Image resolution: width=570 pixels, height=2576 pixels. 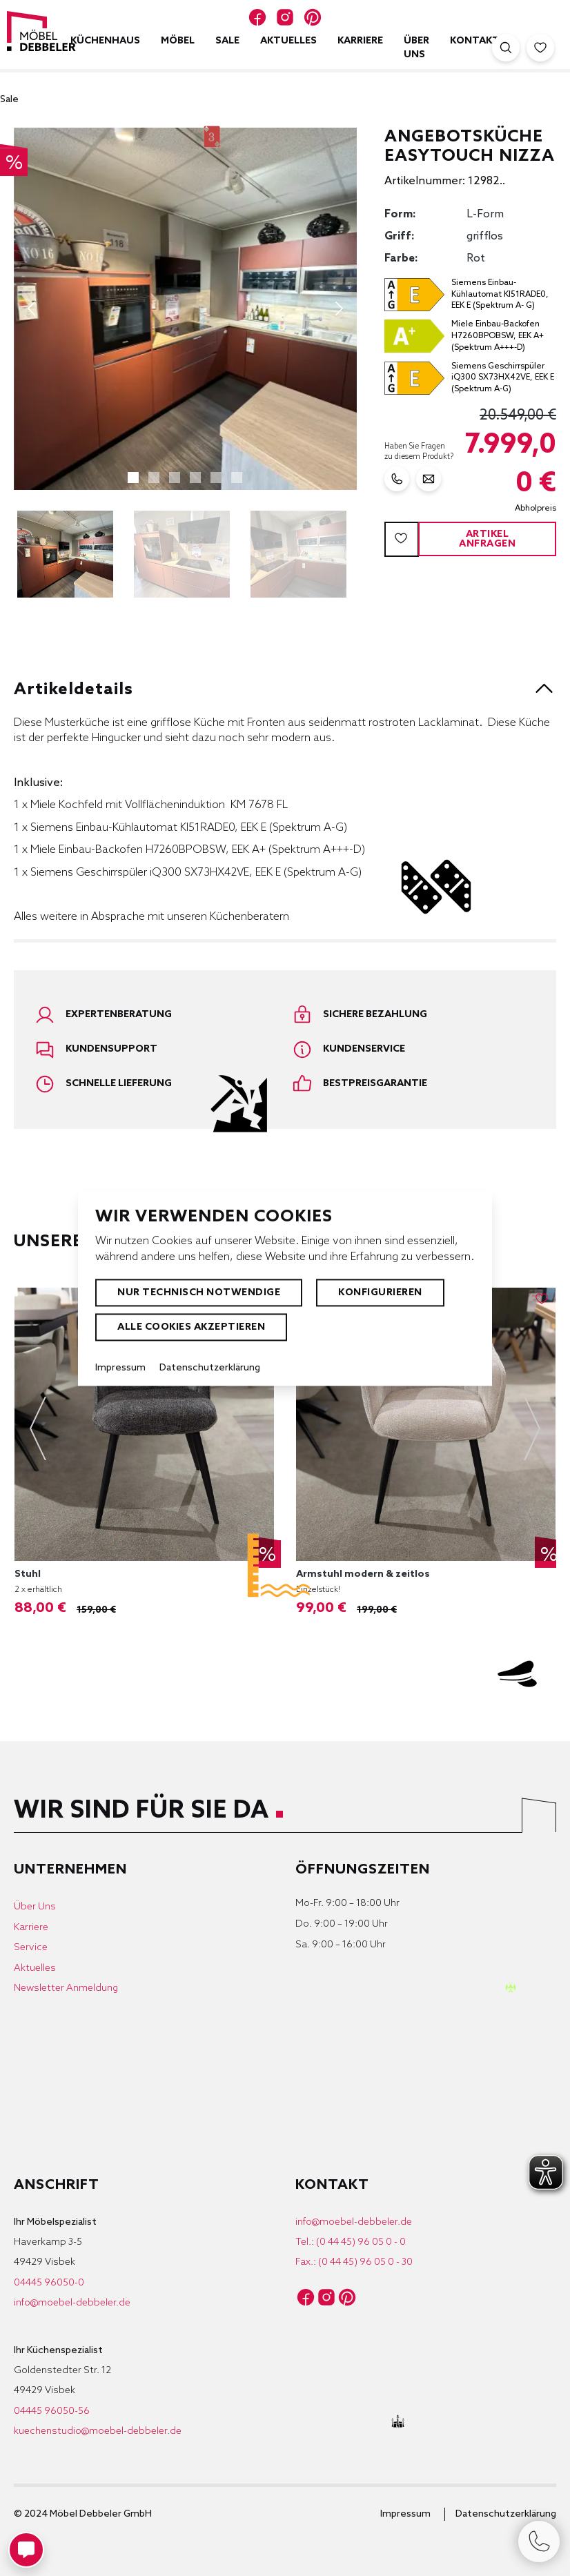 What do you see at coordinates (212, 137) in the screenshot?
I see `three of diamonds playing card` at bounding box center [212, 137].